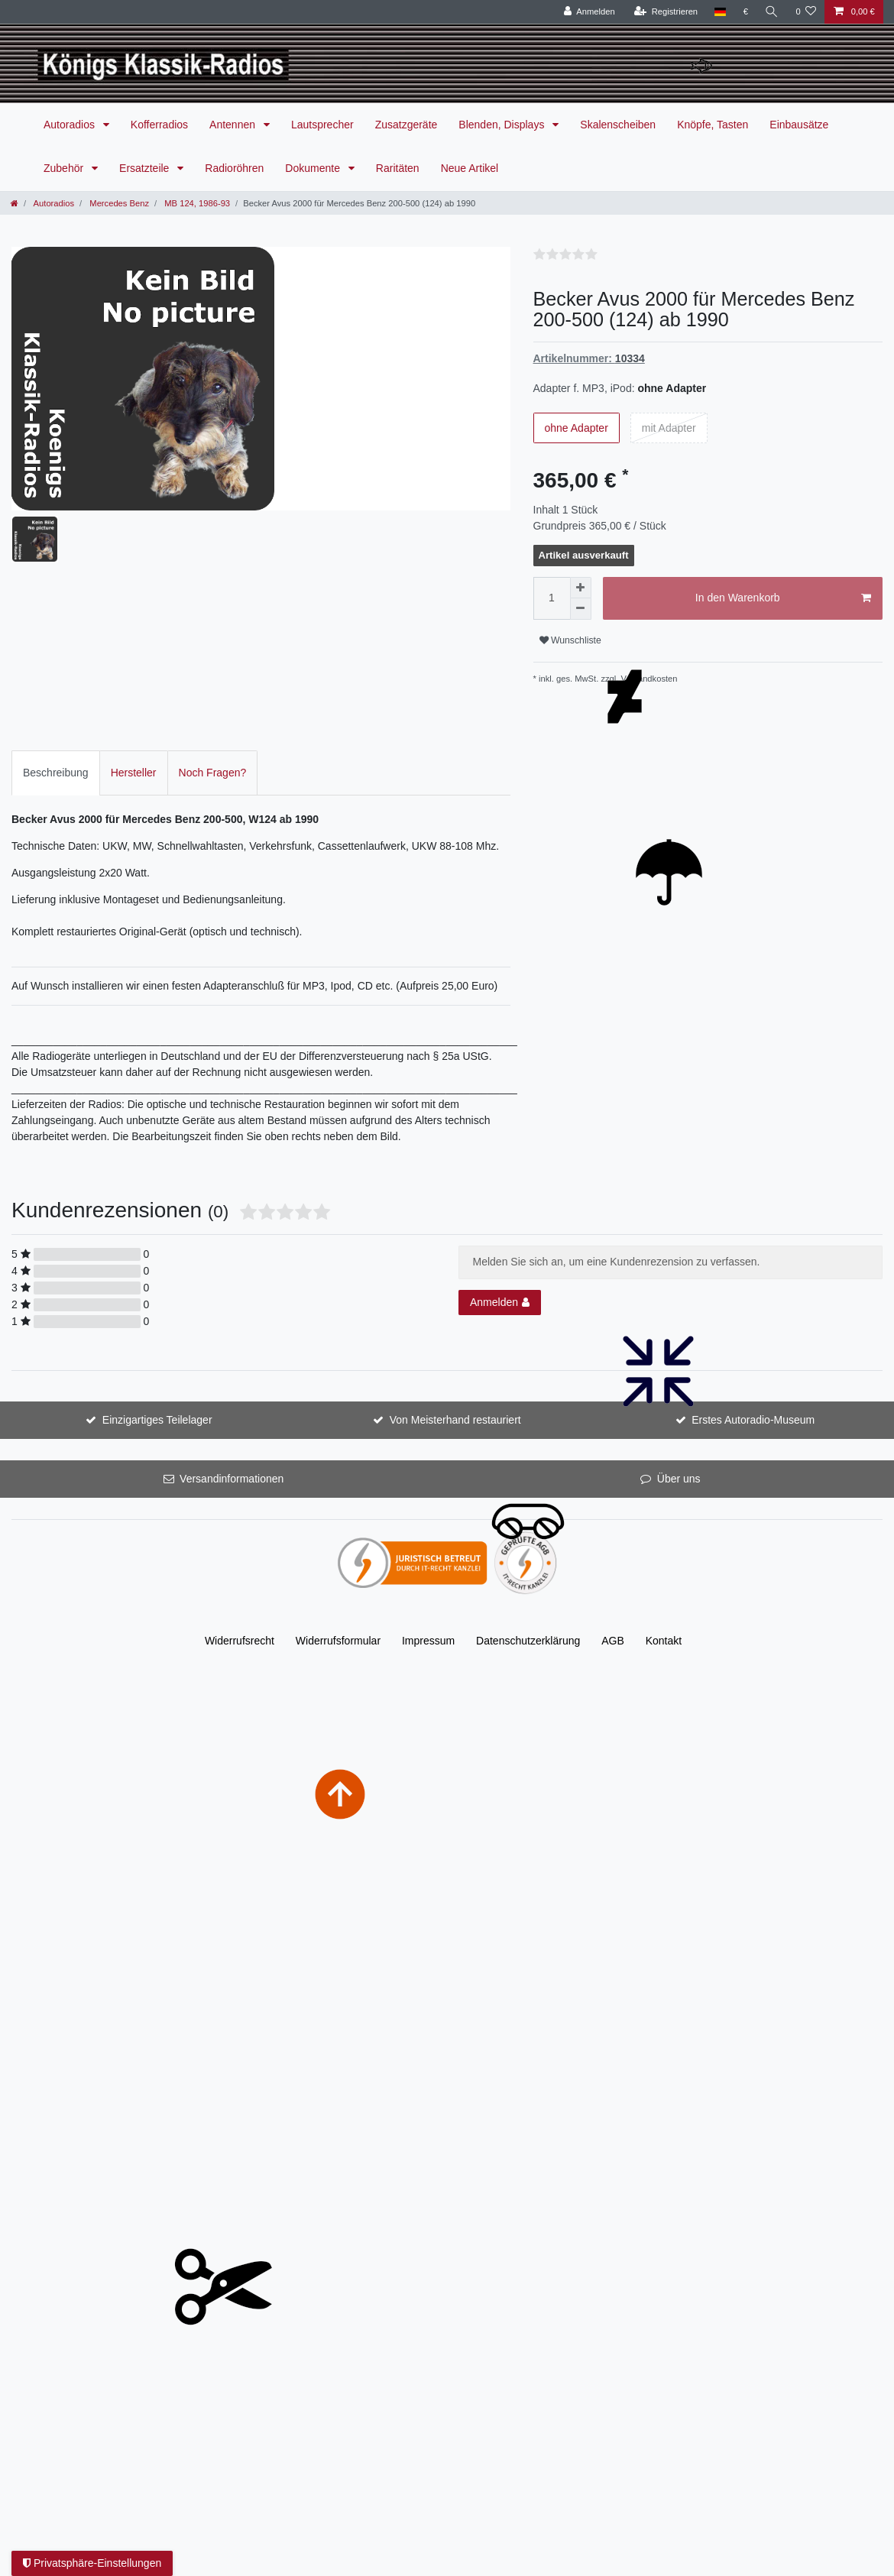  Describe the element at coordinates (223, 2286) in the screenshot. I see `cut selected text or content` at that location.